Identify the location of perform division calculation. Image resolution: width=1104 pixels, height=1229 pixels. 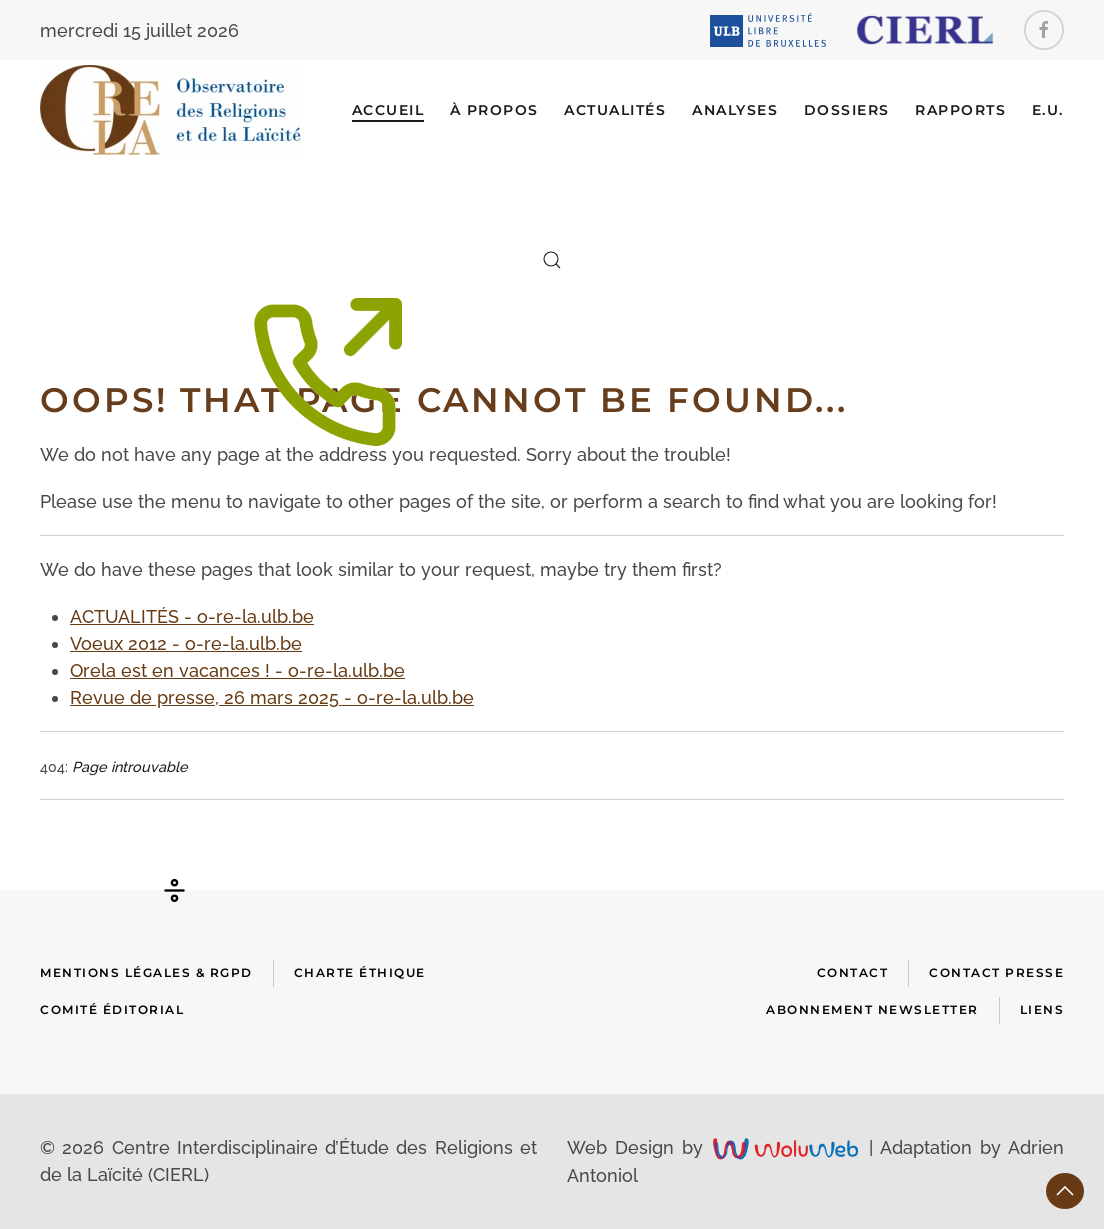
(174, 890).